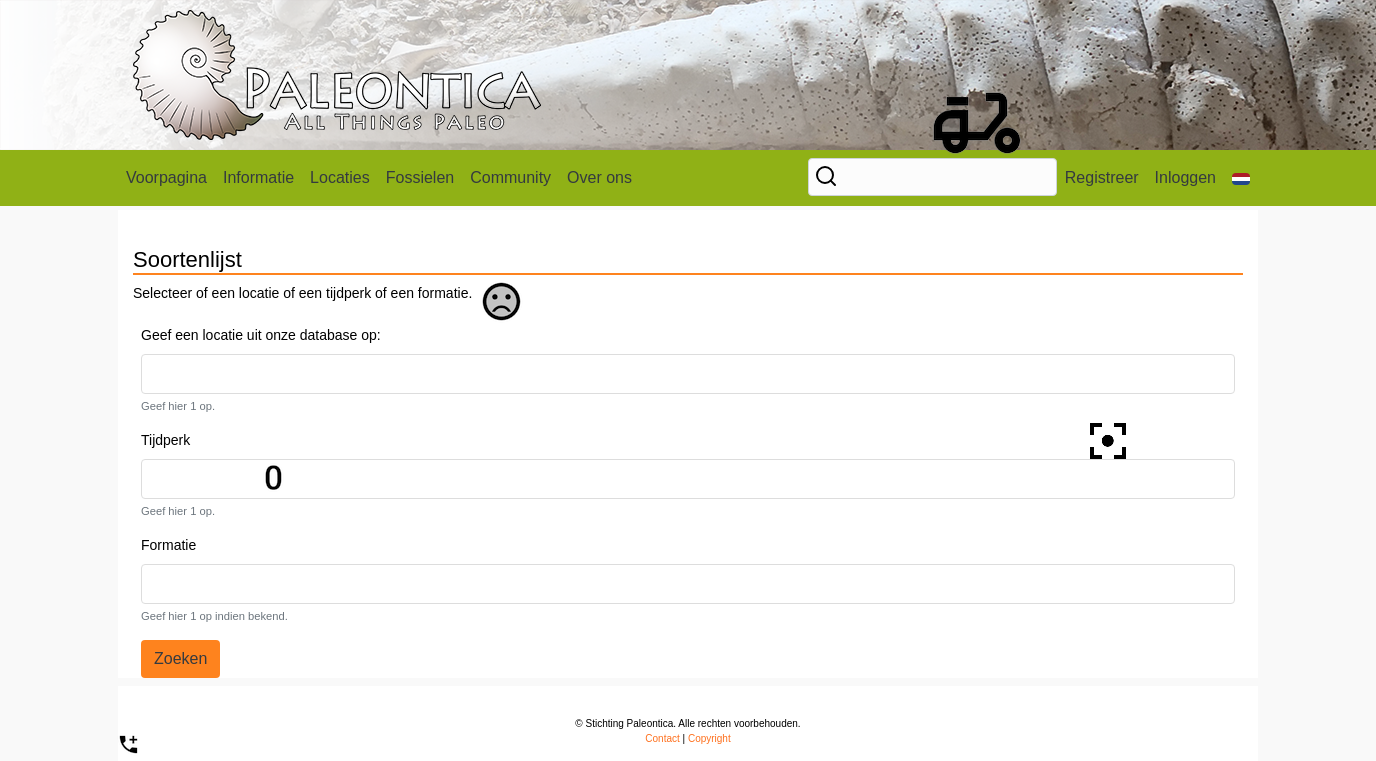 The image size is (1376, 761). What do you see at coordinates (273, 478) in the screenshot?
I see `set exposure compensation to zero` at bounding box center [273, 478].